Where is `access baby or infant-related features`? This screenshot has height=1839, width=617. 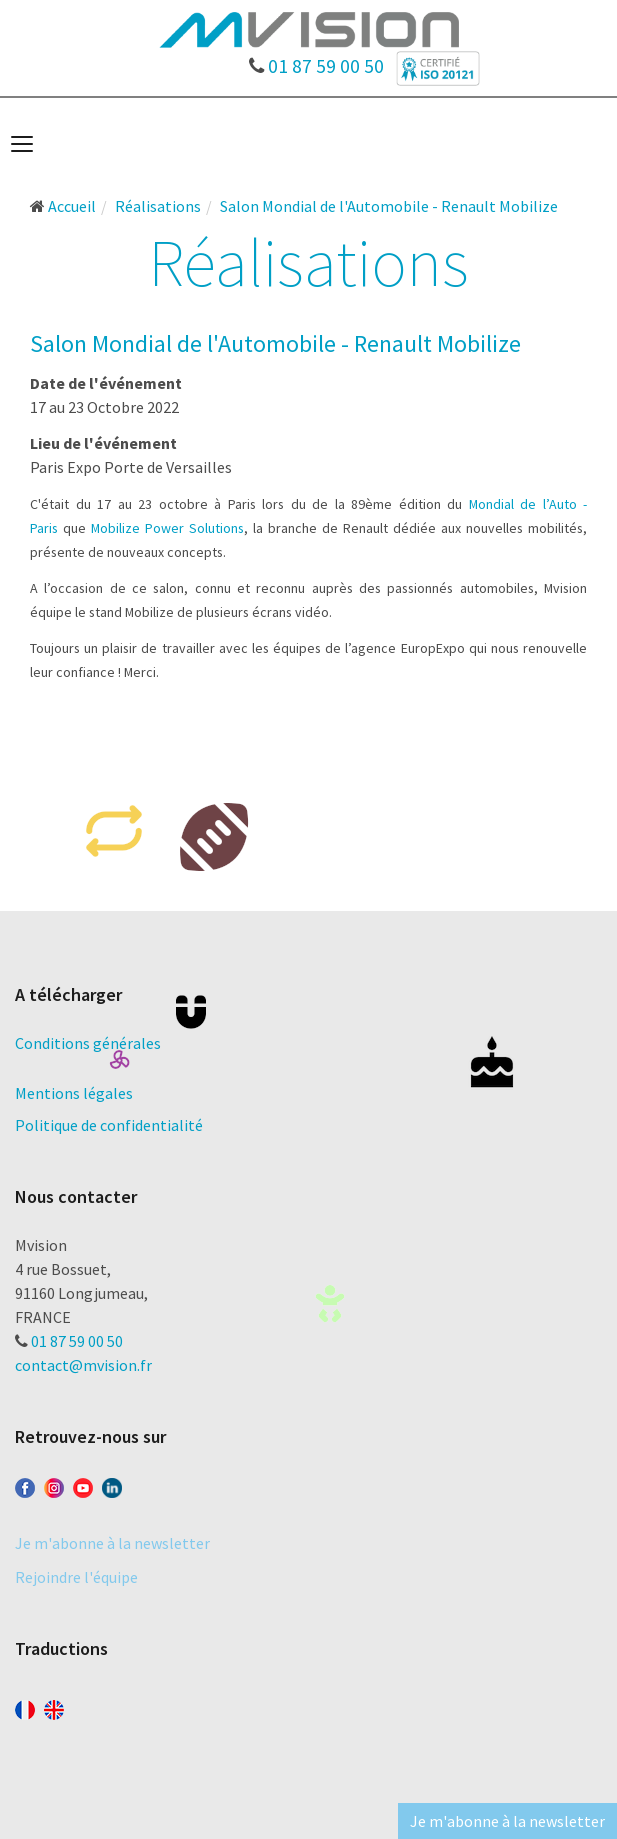 access baby or infant-related features is located at coordinates (330, 1303).